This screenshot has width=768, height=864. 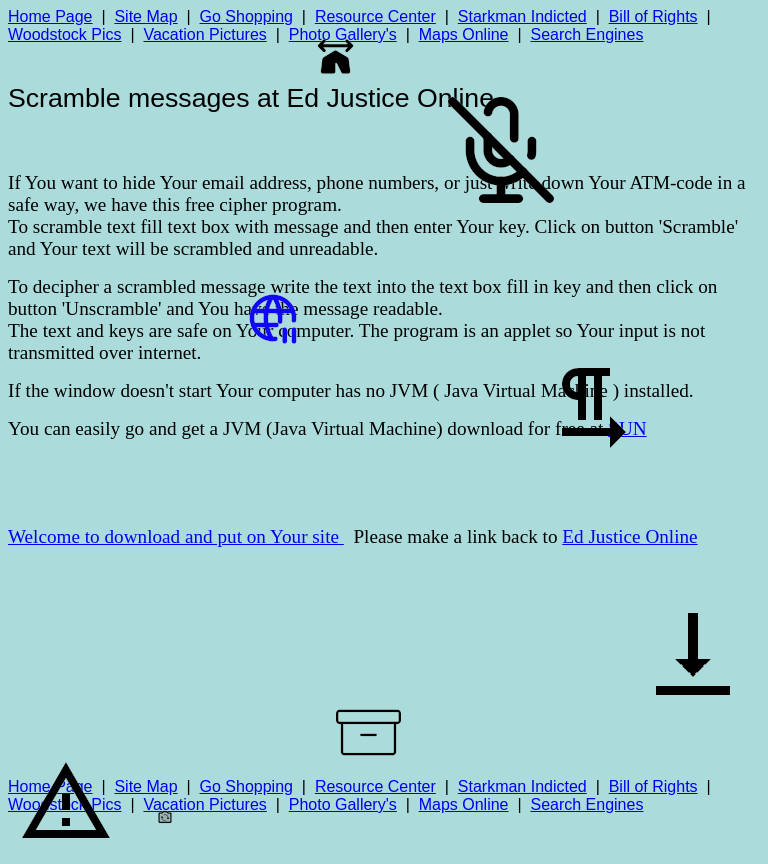 I want to click on archive an item or conversation, so click(x=368, y=732).